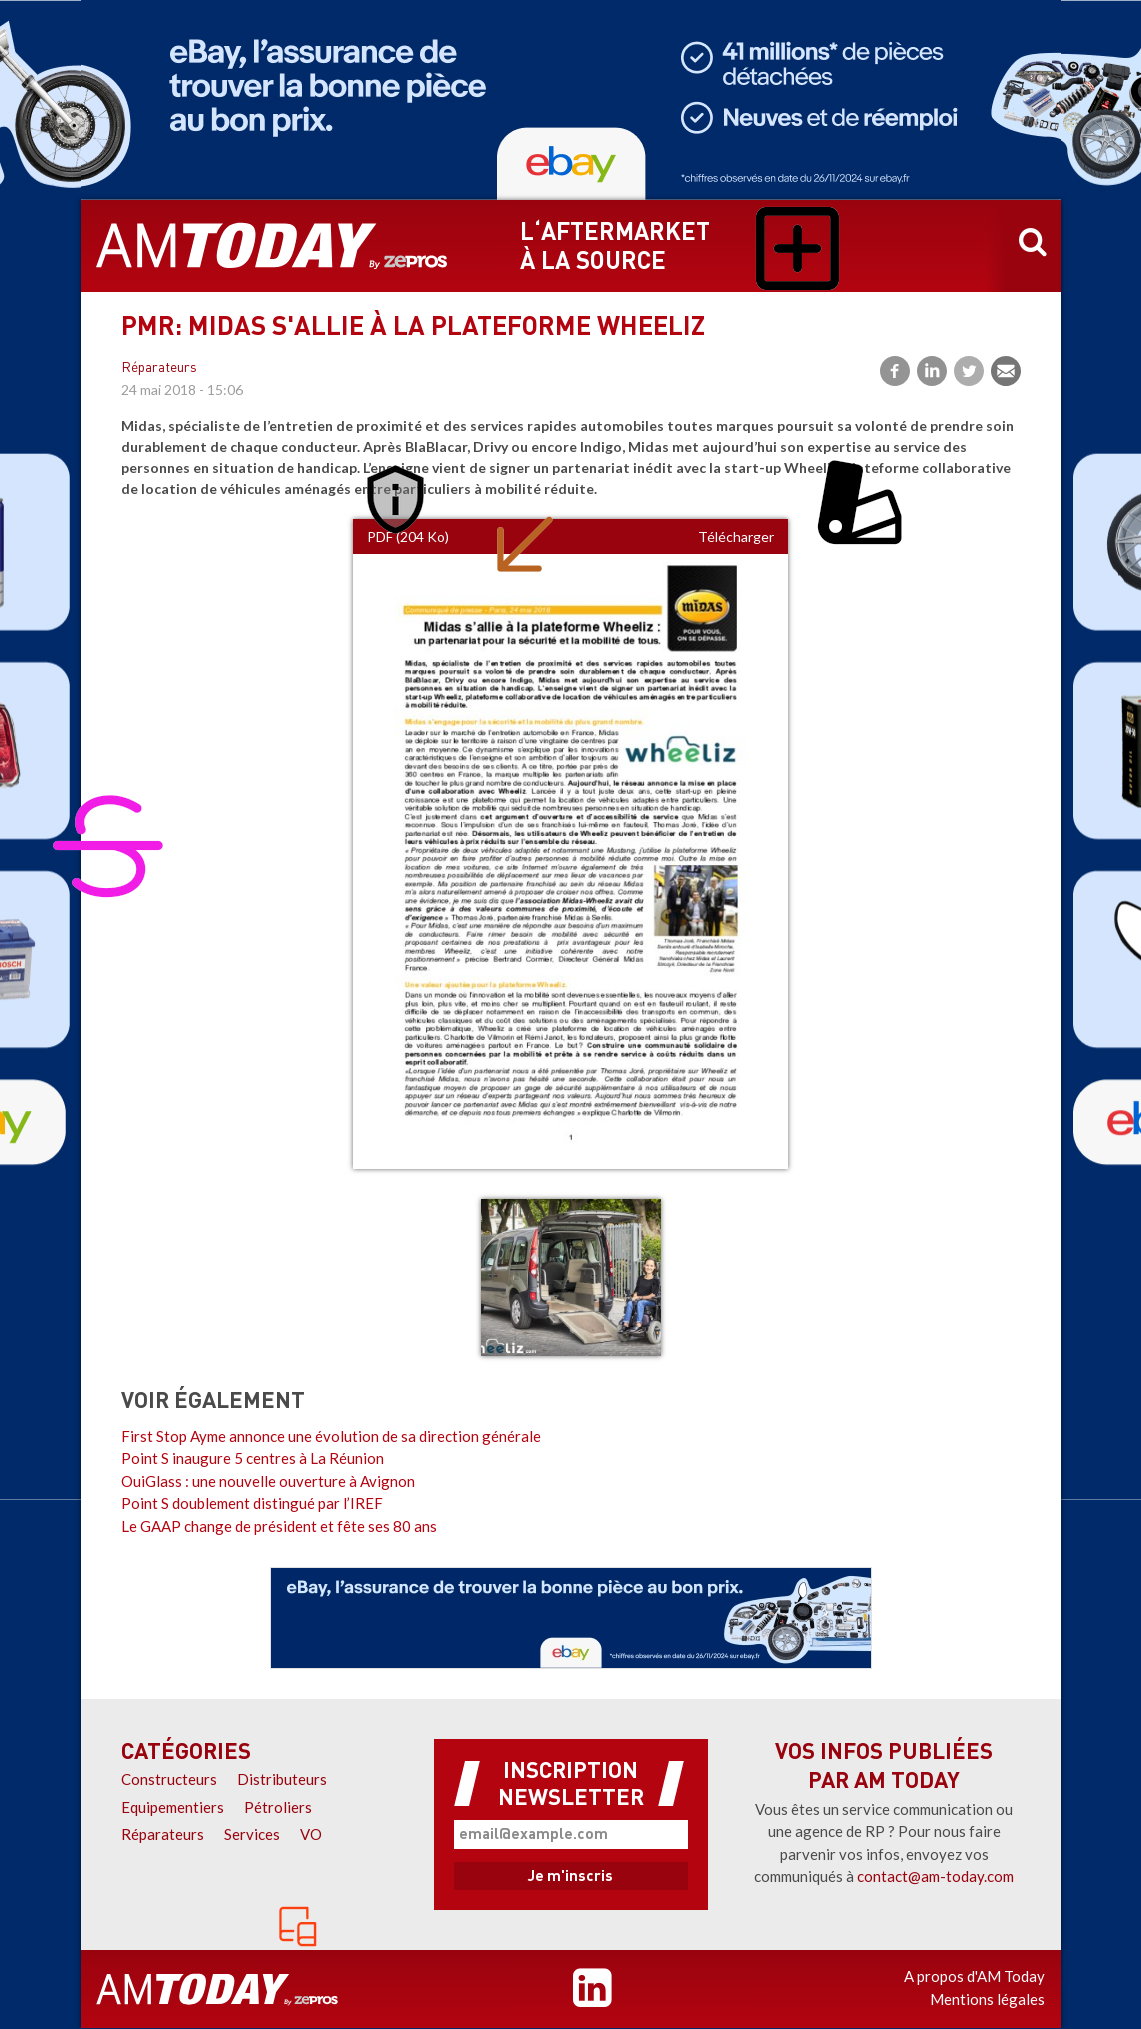 This screenshot has width=1141, height=2029. Describe the element at coordinates (296, 1926) in the screenshot. I see `clone or duplicate a repository` at that location.